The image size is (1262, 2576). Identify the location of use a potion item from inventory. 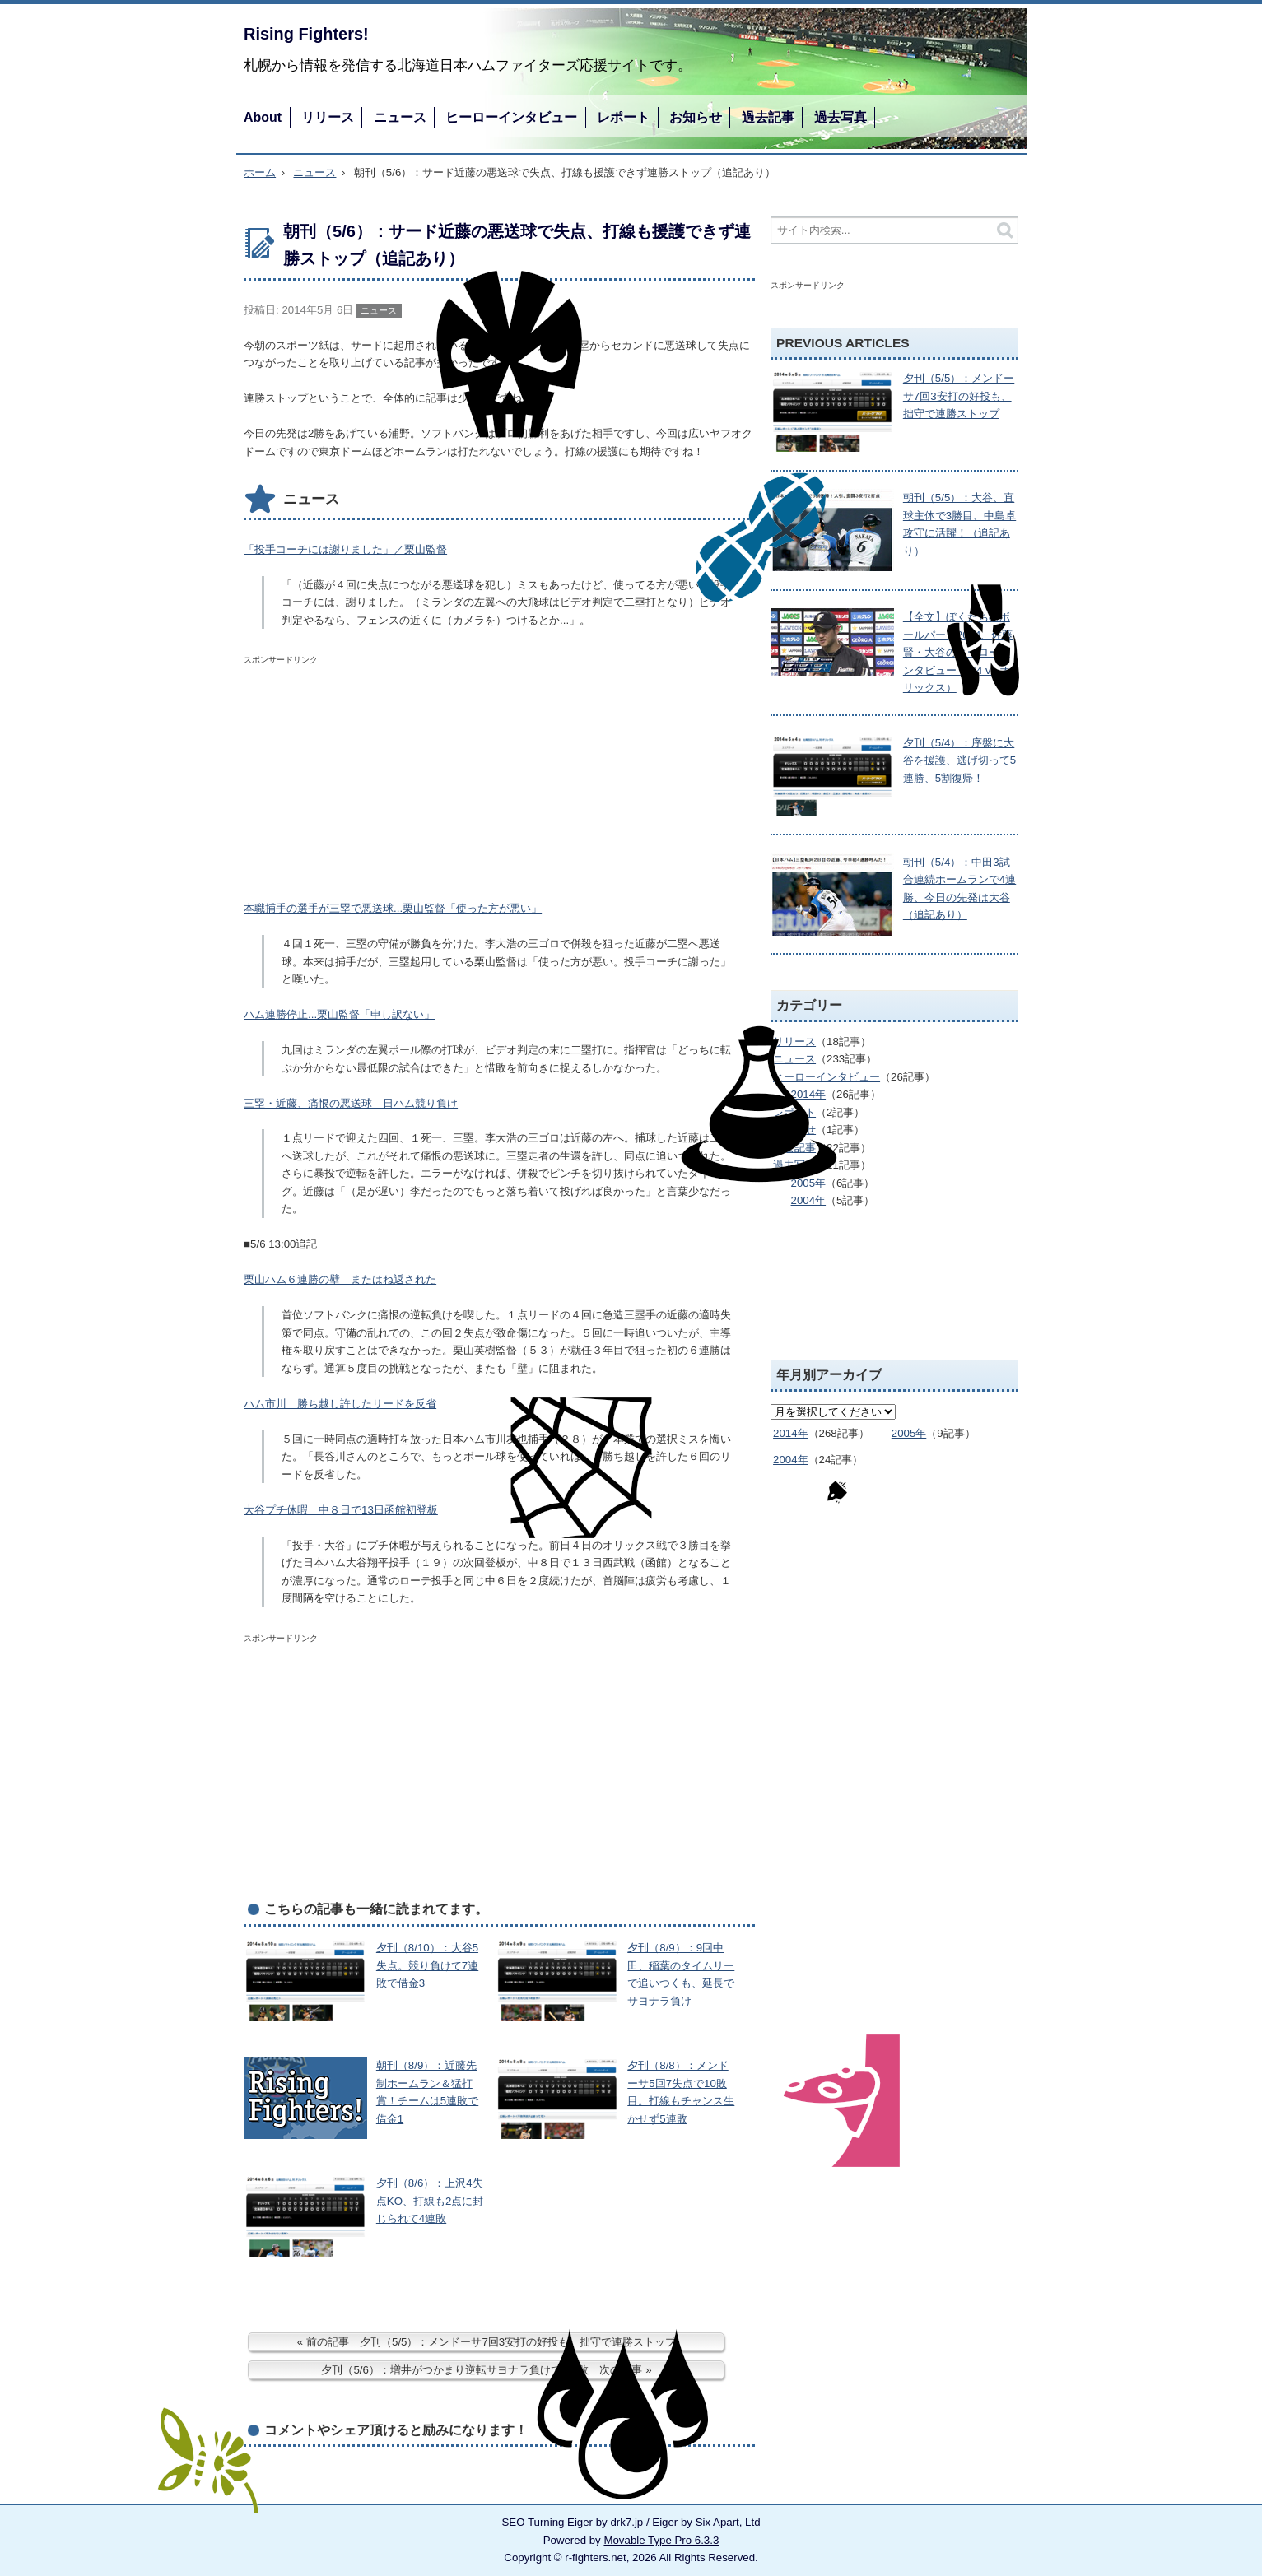
(758, 1104).